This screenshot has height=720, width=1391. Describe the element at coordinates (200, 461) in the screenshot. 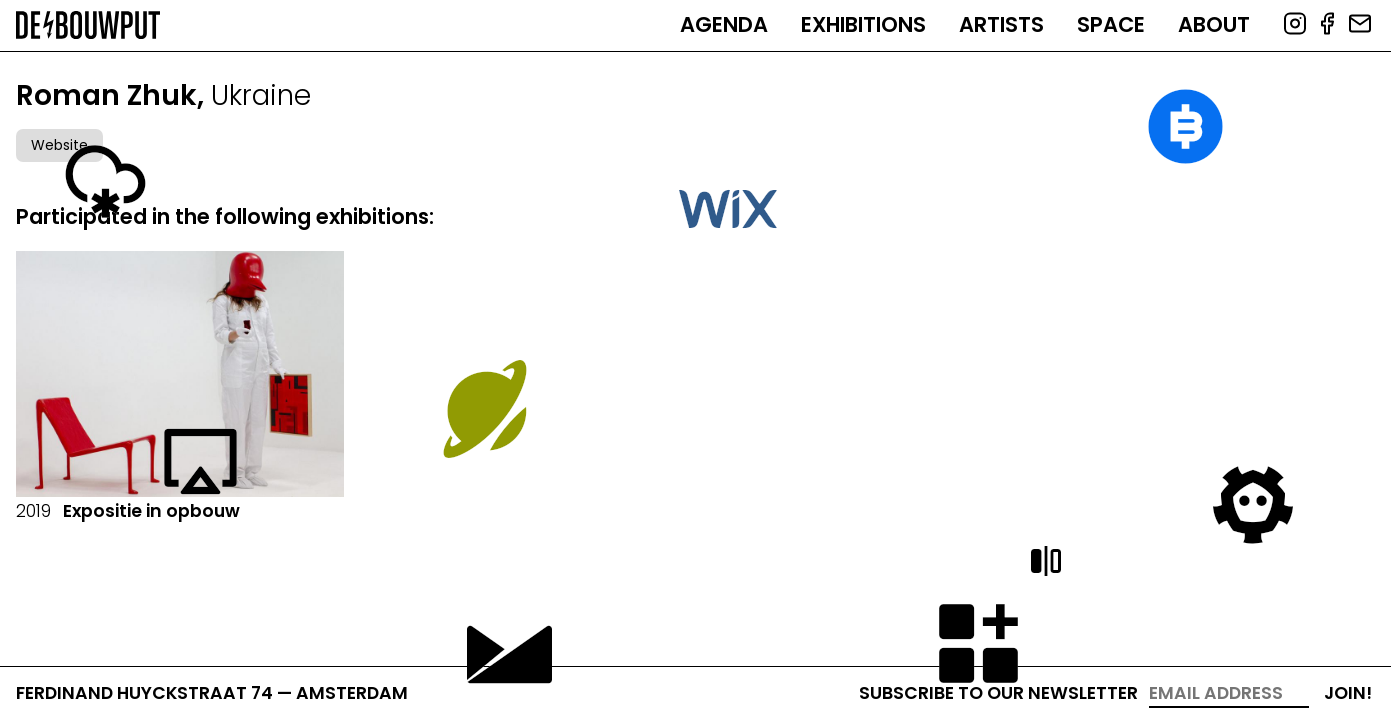

I see `stream content to an external display via airplay` at that location.